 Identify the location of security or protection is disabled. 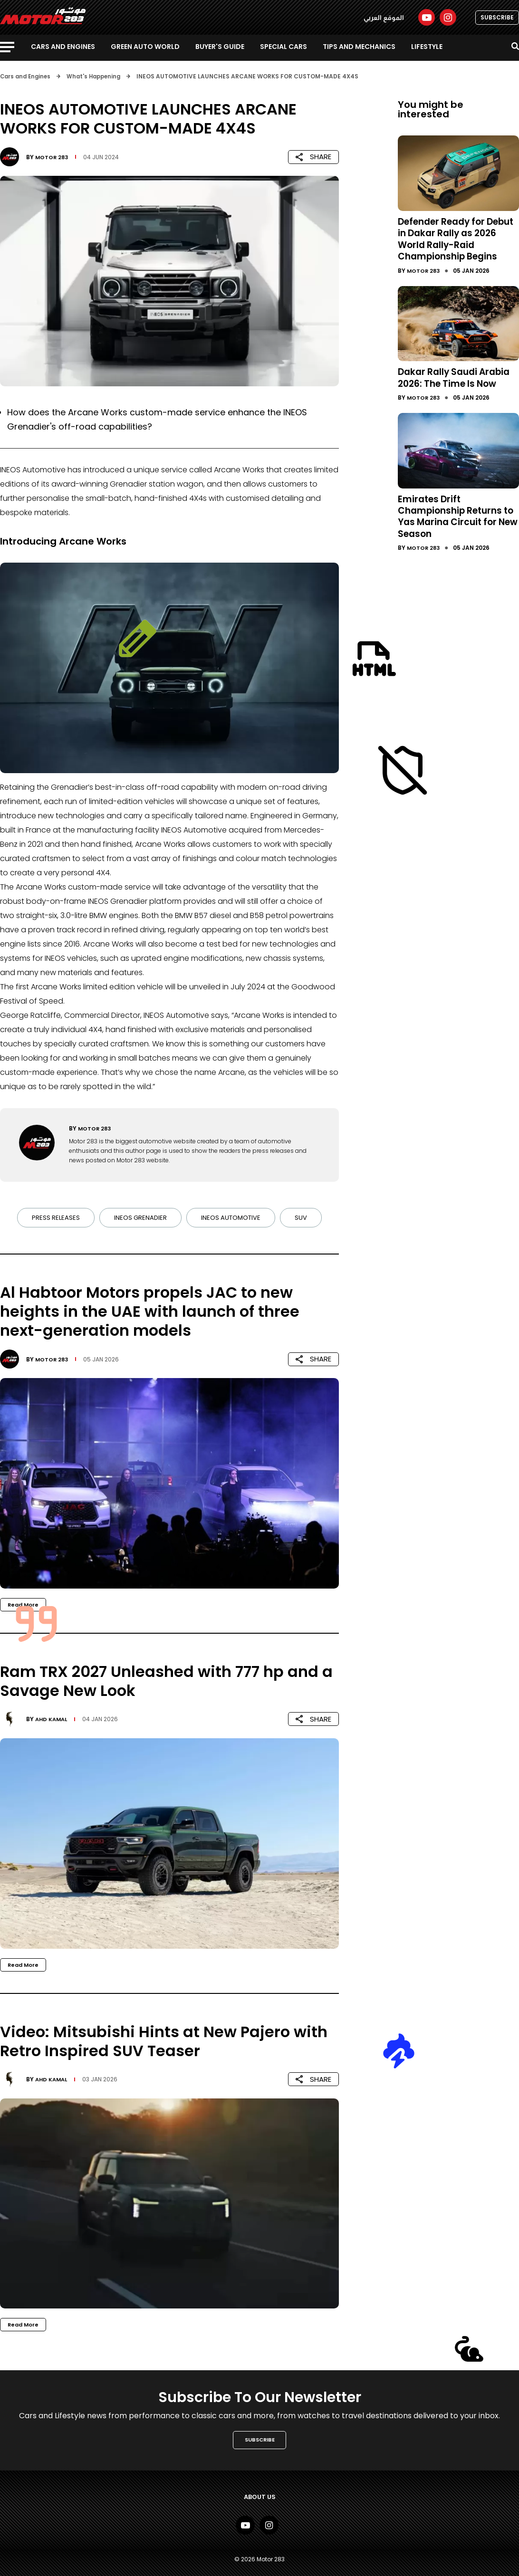
(403, 770).